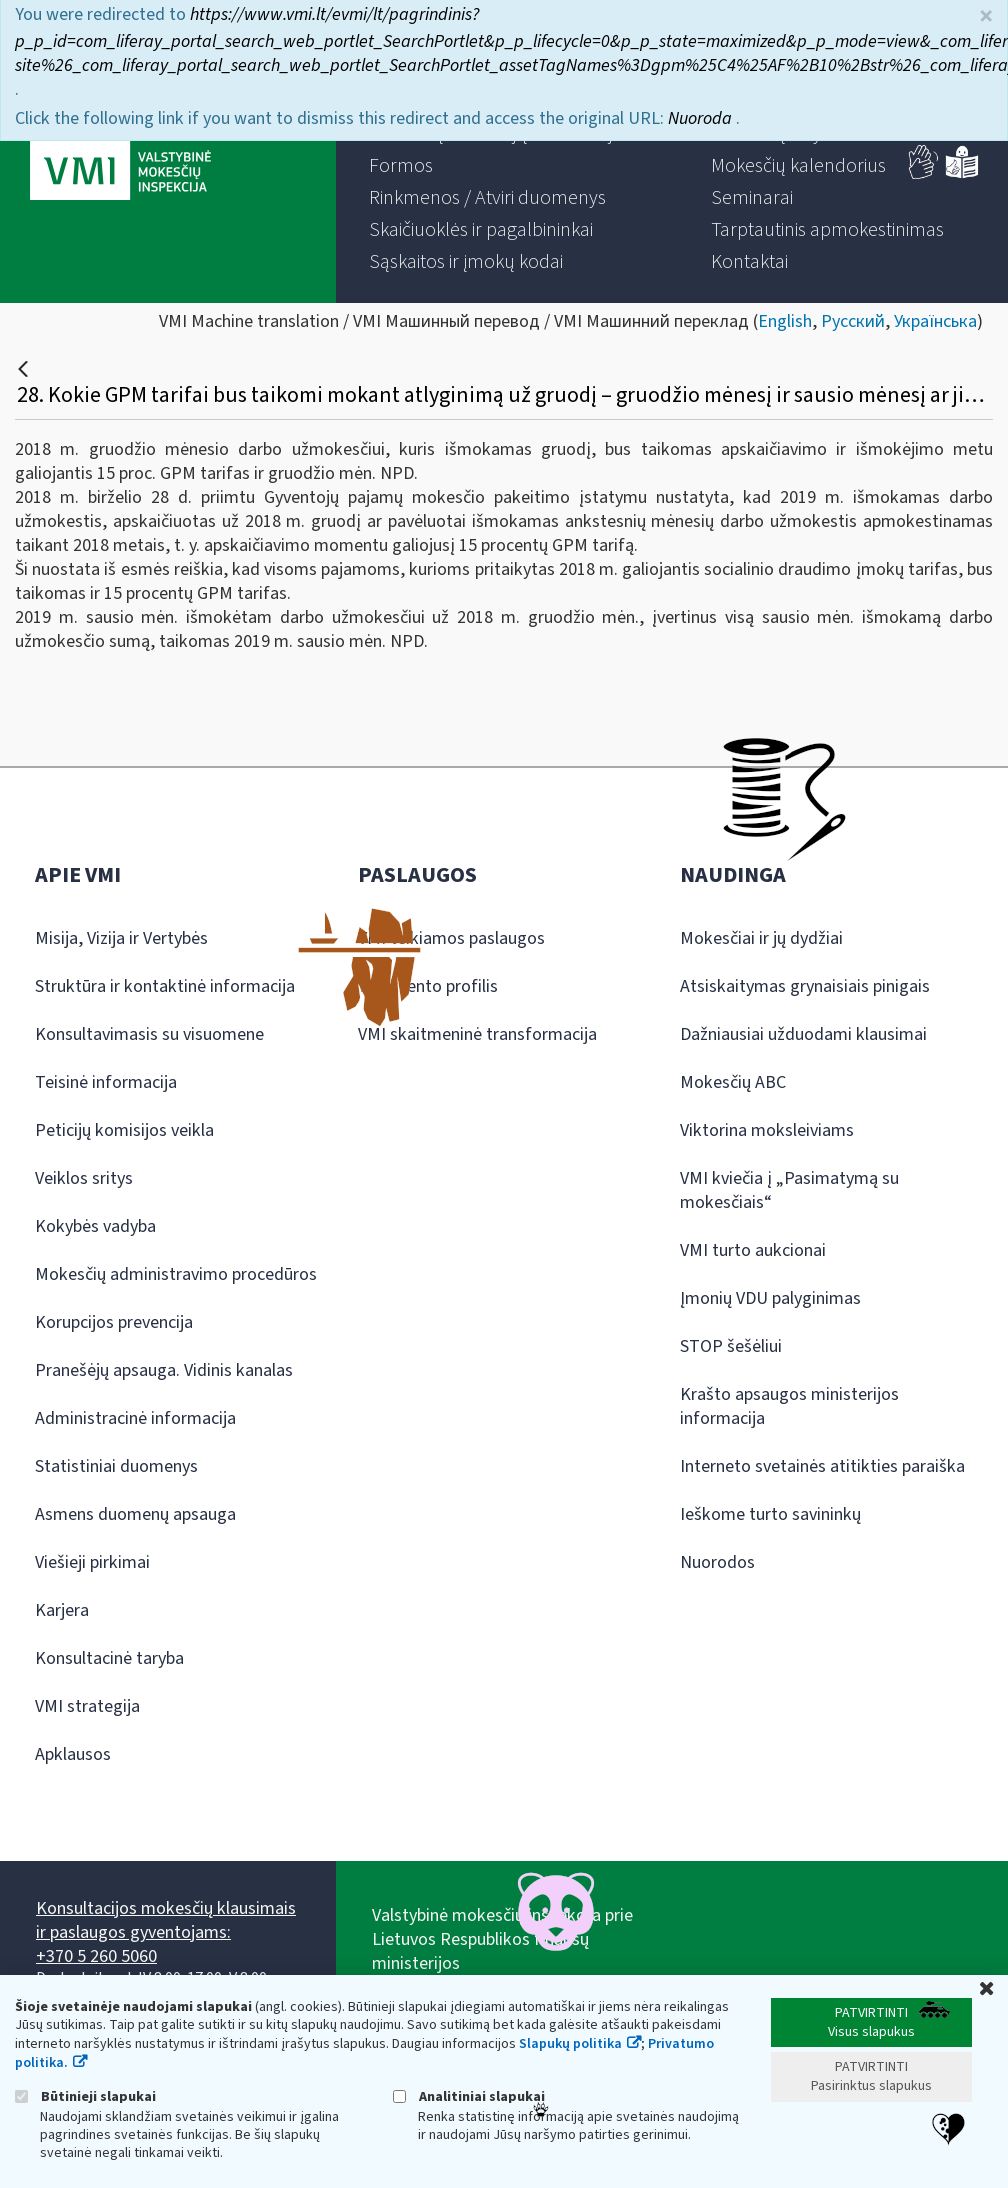  I want to click on access sewing or crafting tools, so click(784, 794).